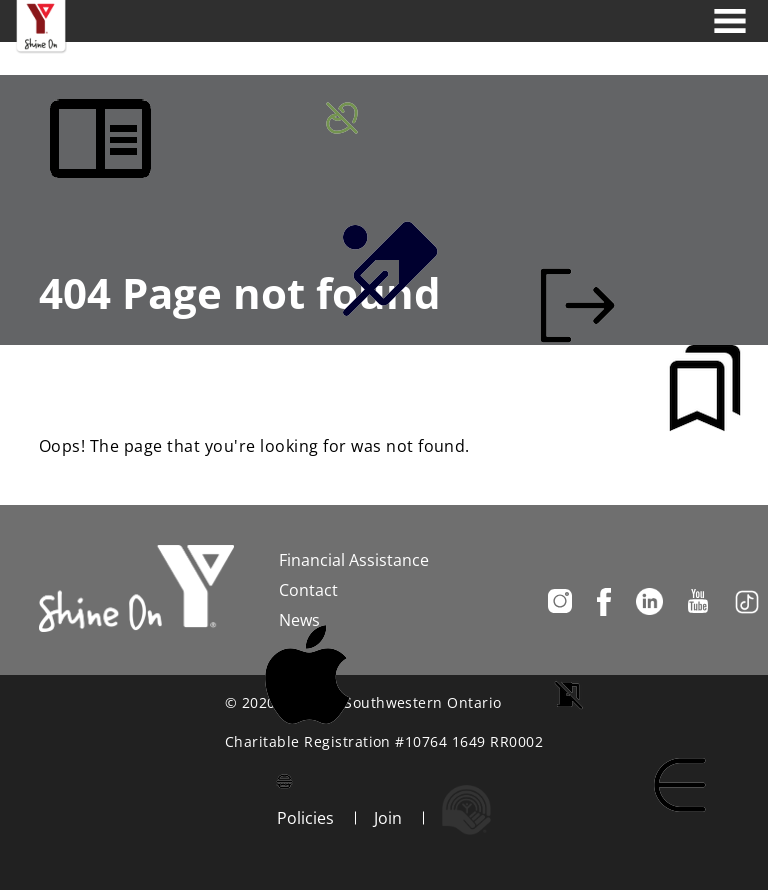 This screenshot has width=768, height=890. Describe the element at coordinates (681, 785) in the screenshot. I see `indicates set membership in mathematical notation` at that location.